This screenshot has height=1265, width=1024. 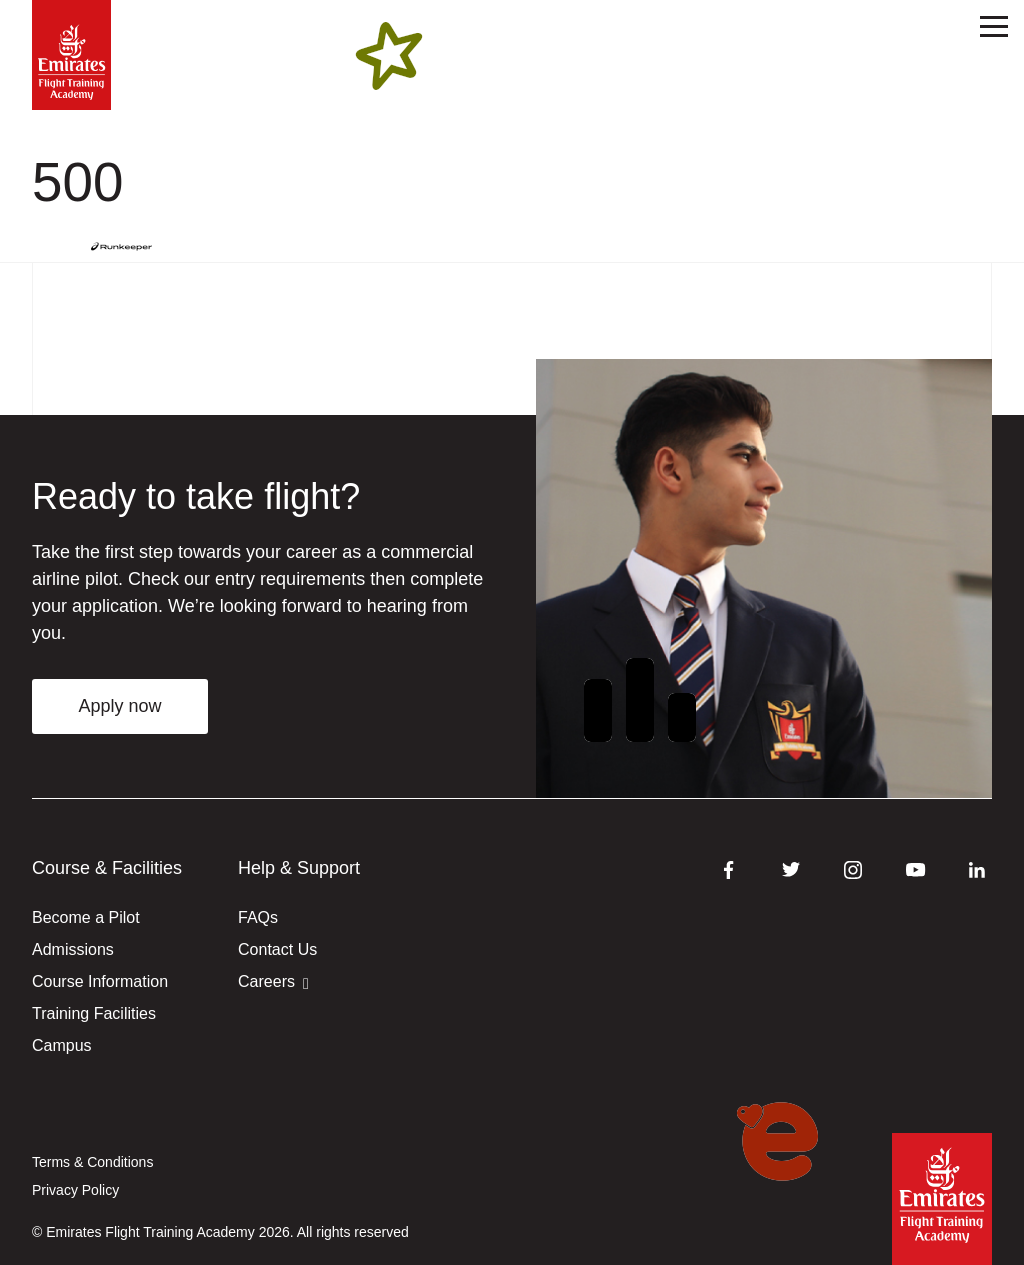 I want to click on open the Runkeeper fitness tracking app, so click(x=121, y=246).